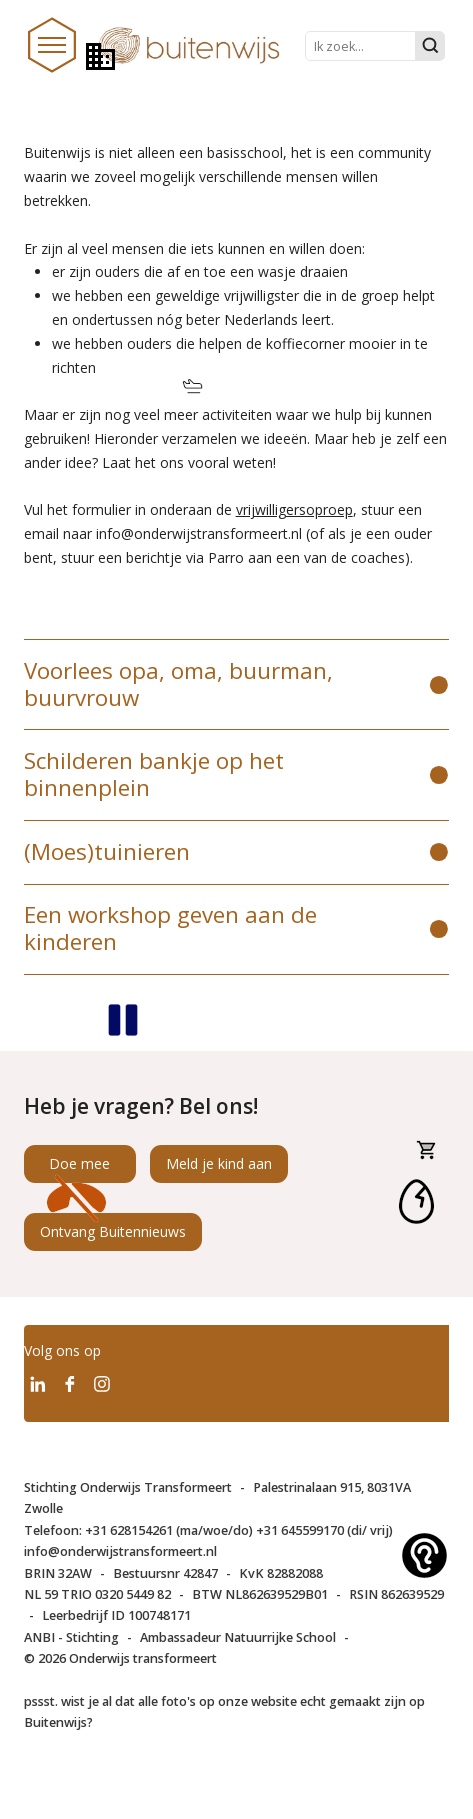 The image size is (473, 1819). Describe the element at coordinates (416, 1201) in the screenshot. I see `indicates a cracked or broken item` at that location.